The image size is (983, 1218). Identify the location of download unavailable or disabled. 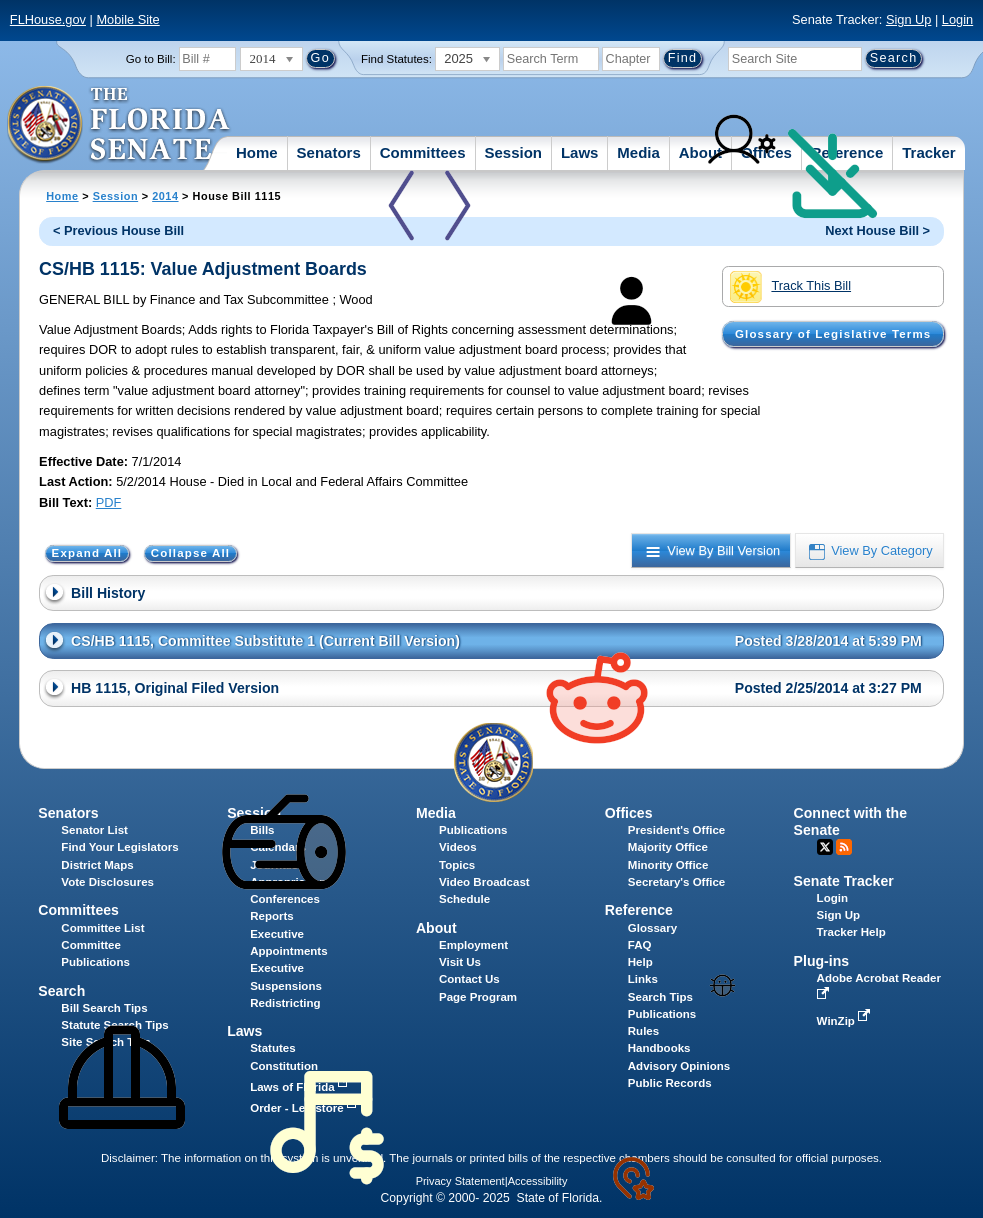
(832, 173).